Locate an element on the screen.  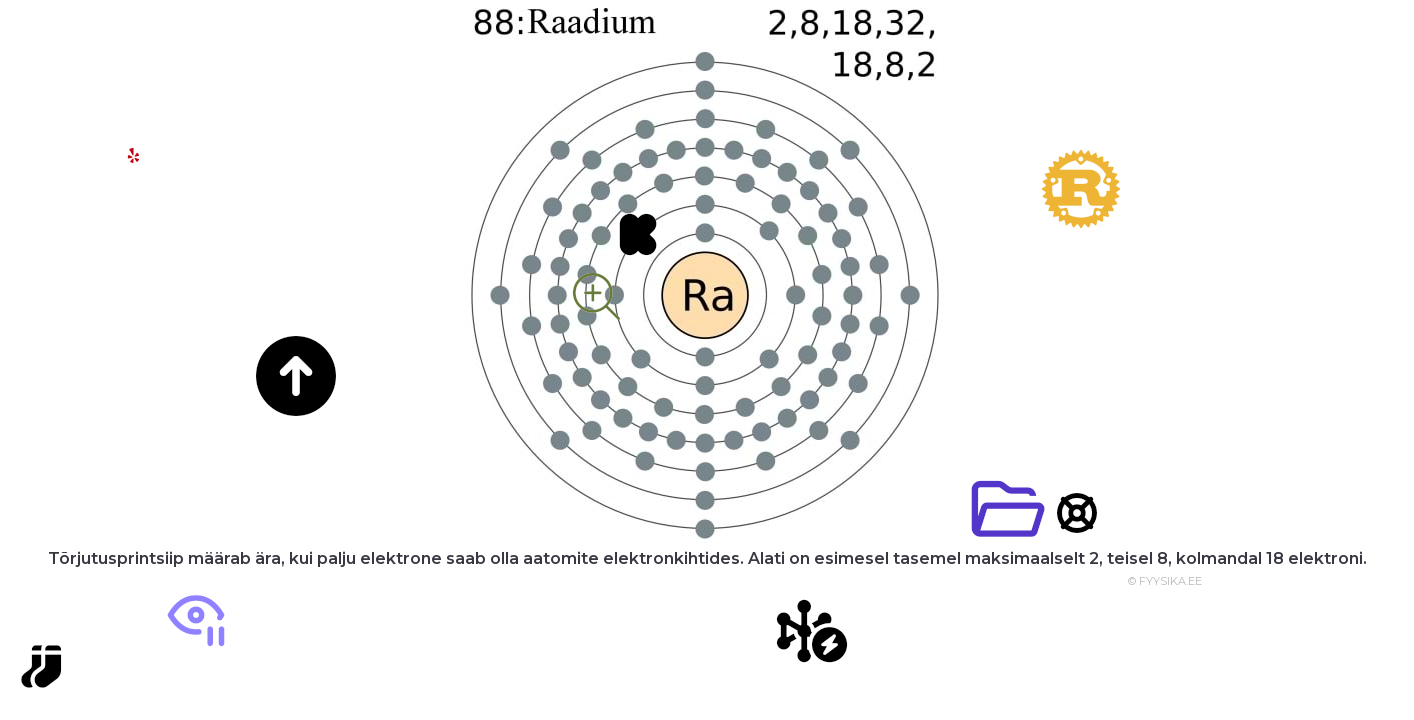
link to Kickstarter profile or campaign is located at coordinates (637, 234).